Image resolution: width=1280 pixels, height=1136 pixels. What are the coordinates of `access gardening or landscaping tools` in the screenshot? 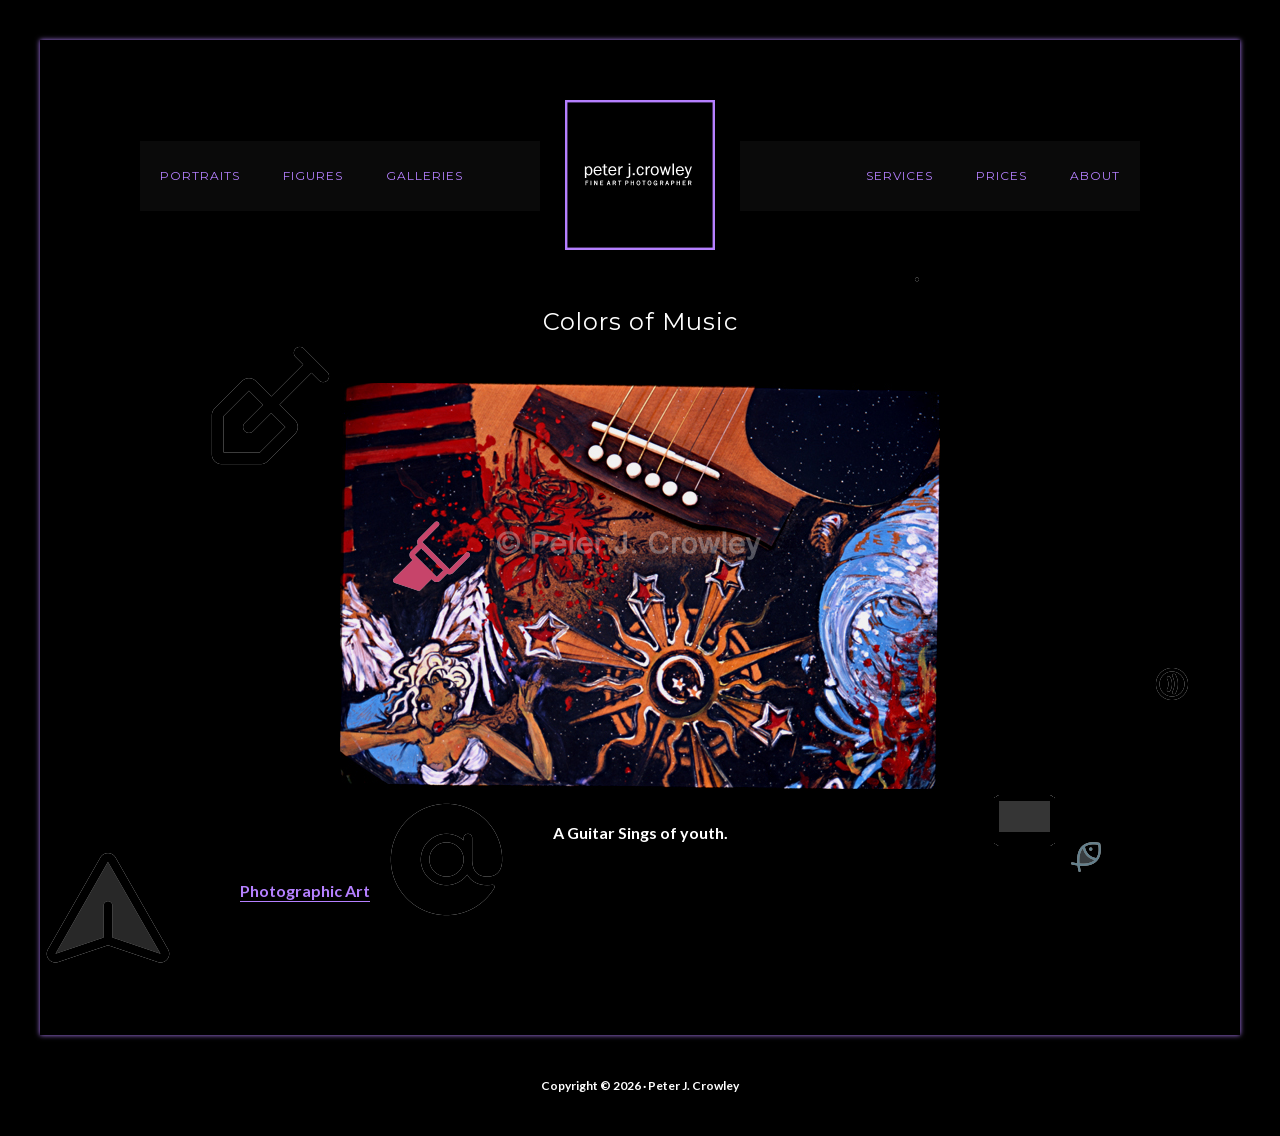 It's located at (268, 407).